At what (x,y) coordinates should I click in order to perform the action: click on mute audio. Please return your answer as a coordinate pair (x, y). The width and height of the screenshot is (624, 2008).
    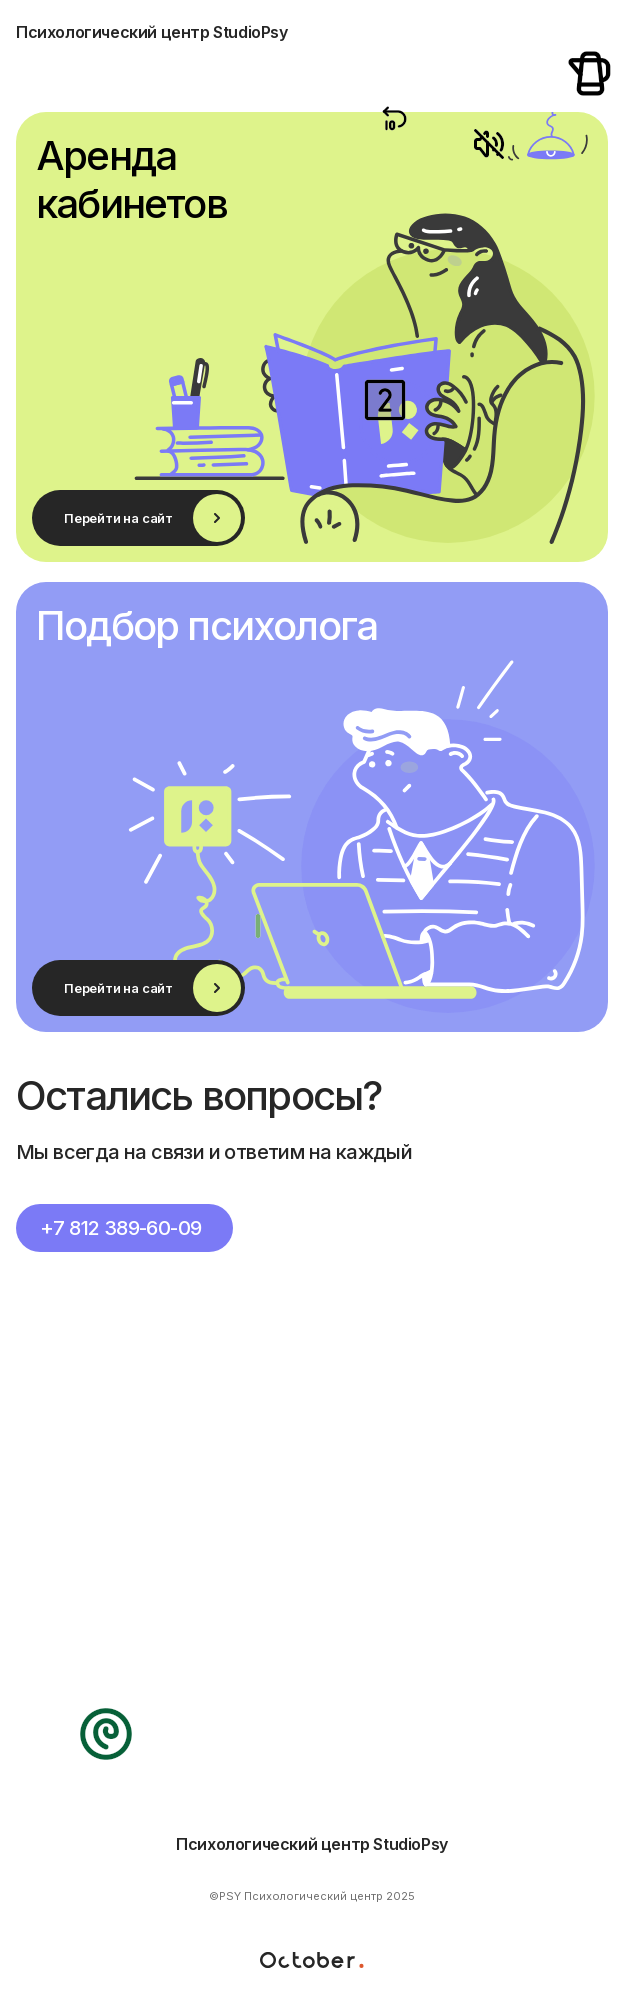
    Looking at the image, I should click on (489, 144).